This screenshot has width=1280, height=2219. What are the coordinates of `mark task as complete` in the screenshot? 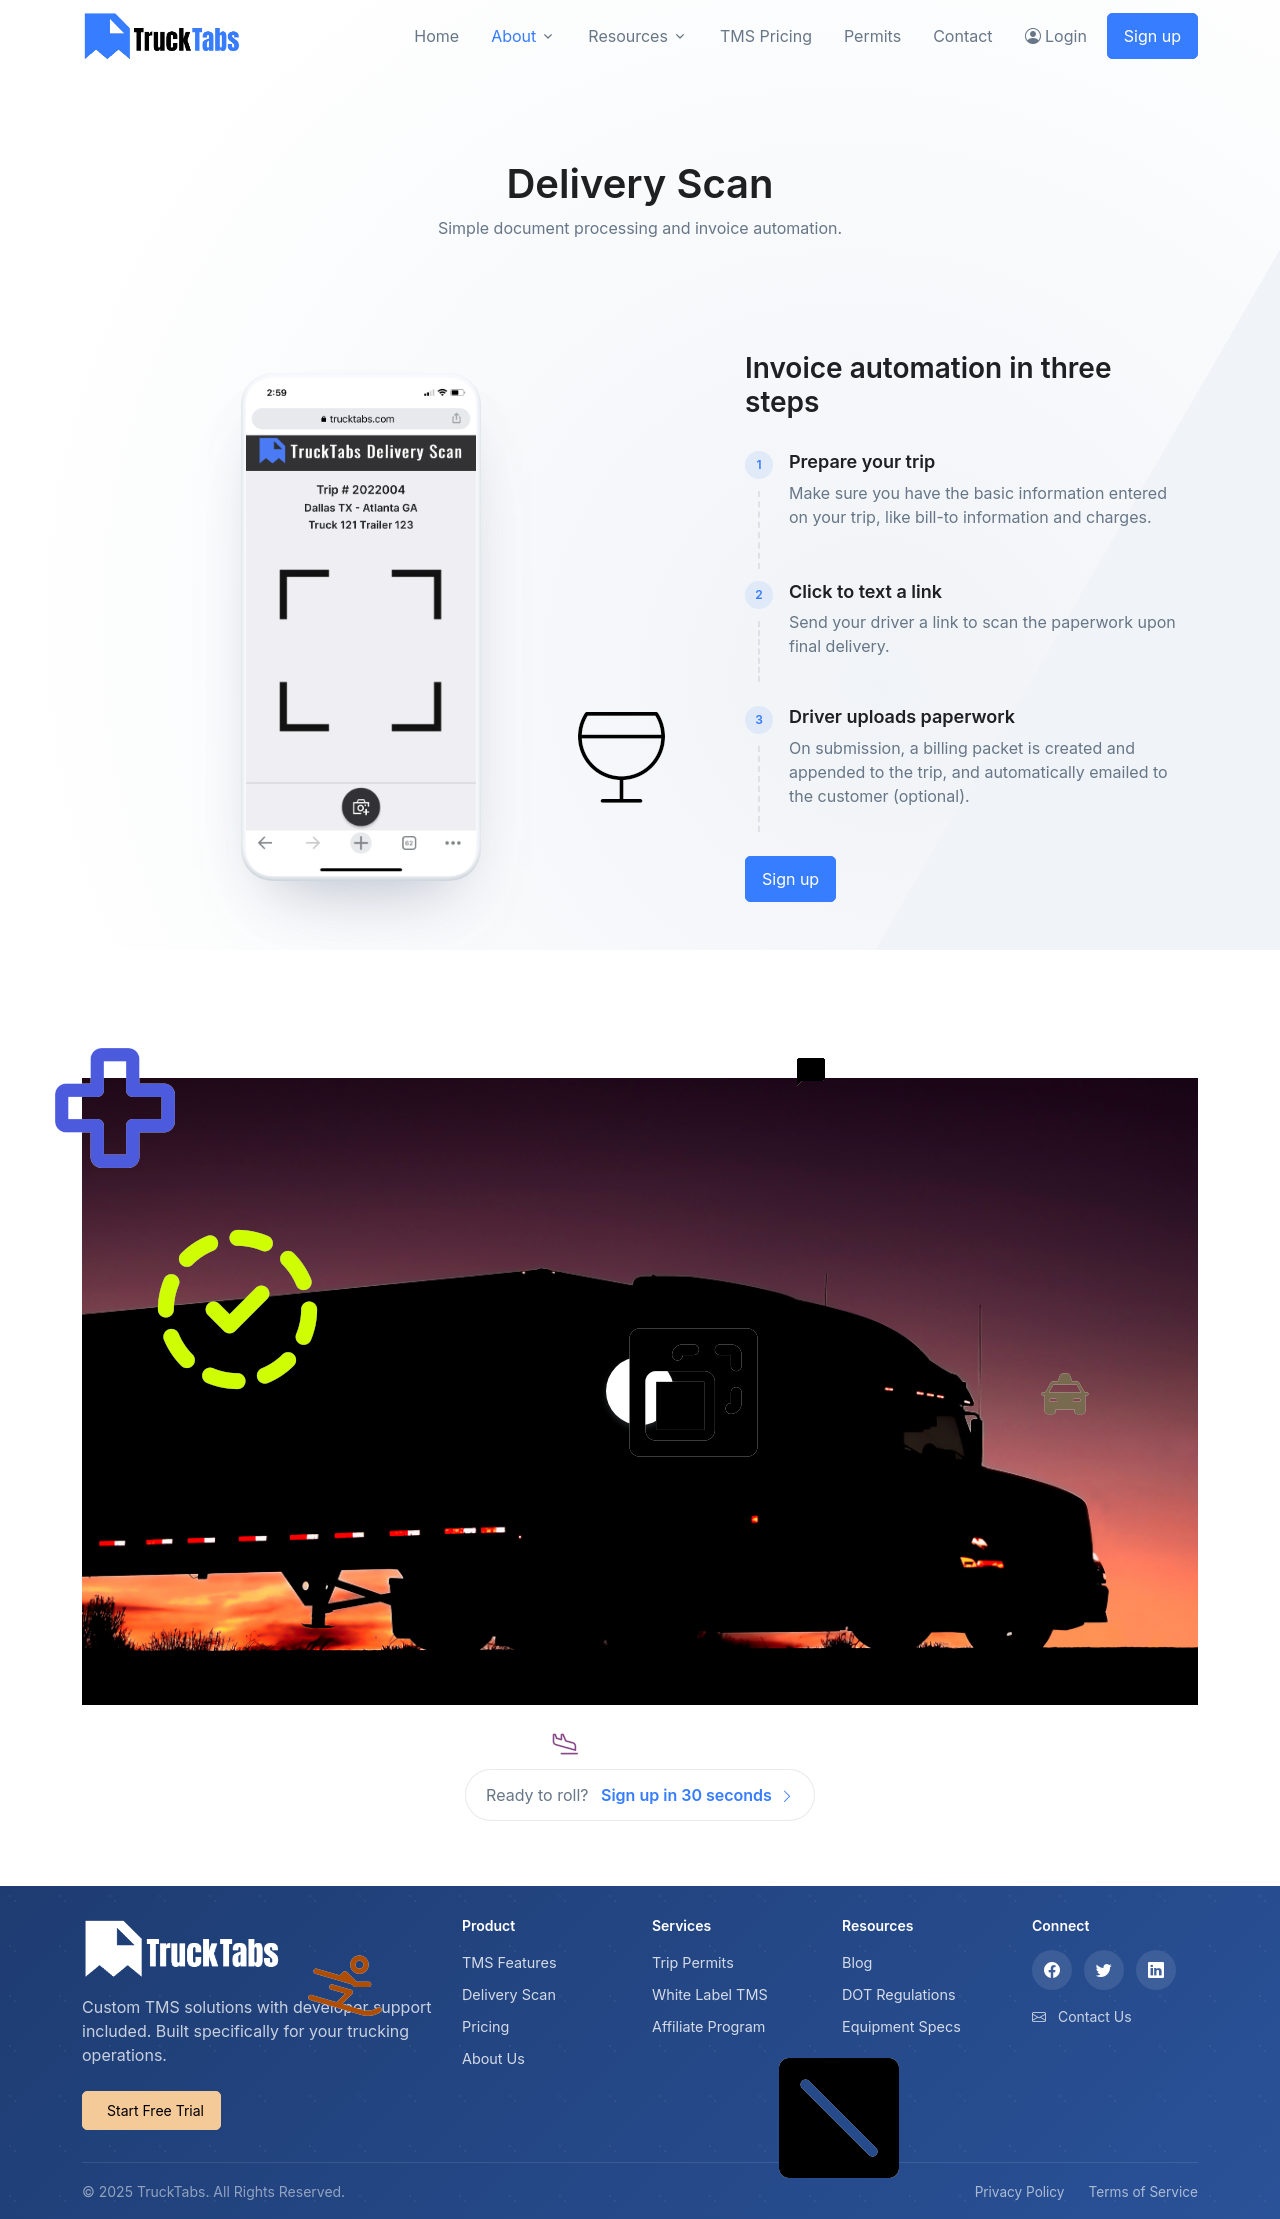 It's located at (237, 1309).